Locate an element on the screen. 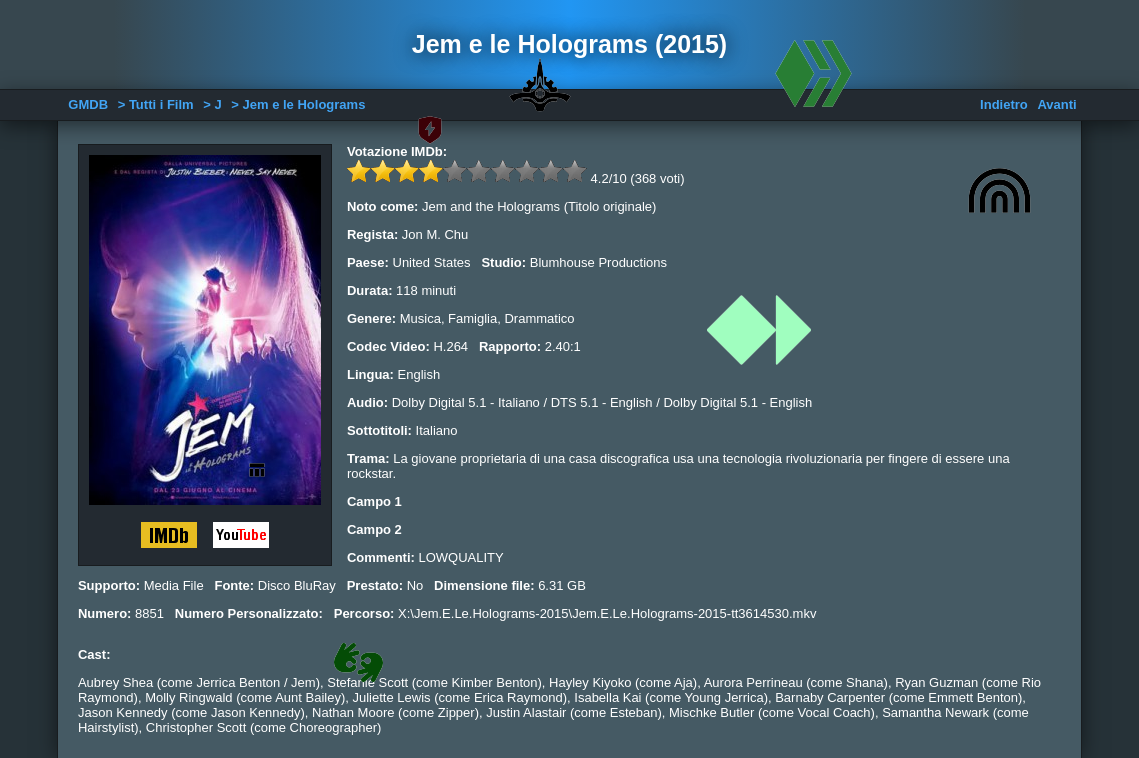 This screenshot has height=758, width=1139. galactic senate logo from star wars is located at coordinates (540, 85).